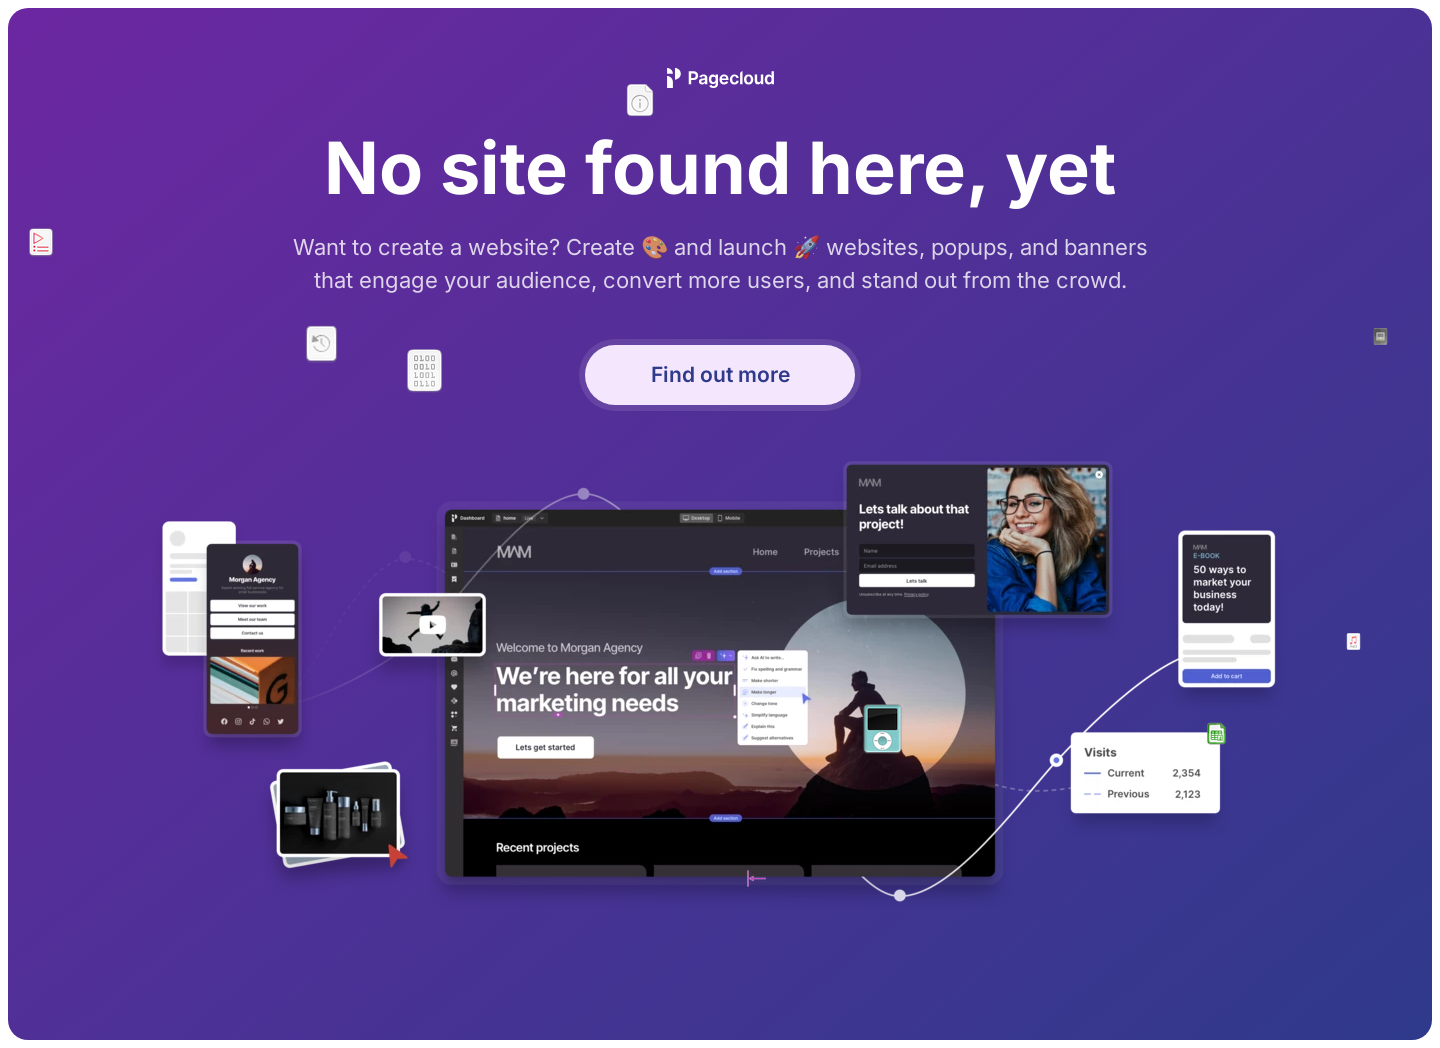 This screenshot has width=1440, height=1048. Describe the element at coordinates (756, 878) in the screenshot. I see `go to the first item in a list or sequence` at that location.